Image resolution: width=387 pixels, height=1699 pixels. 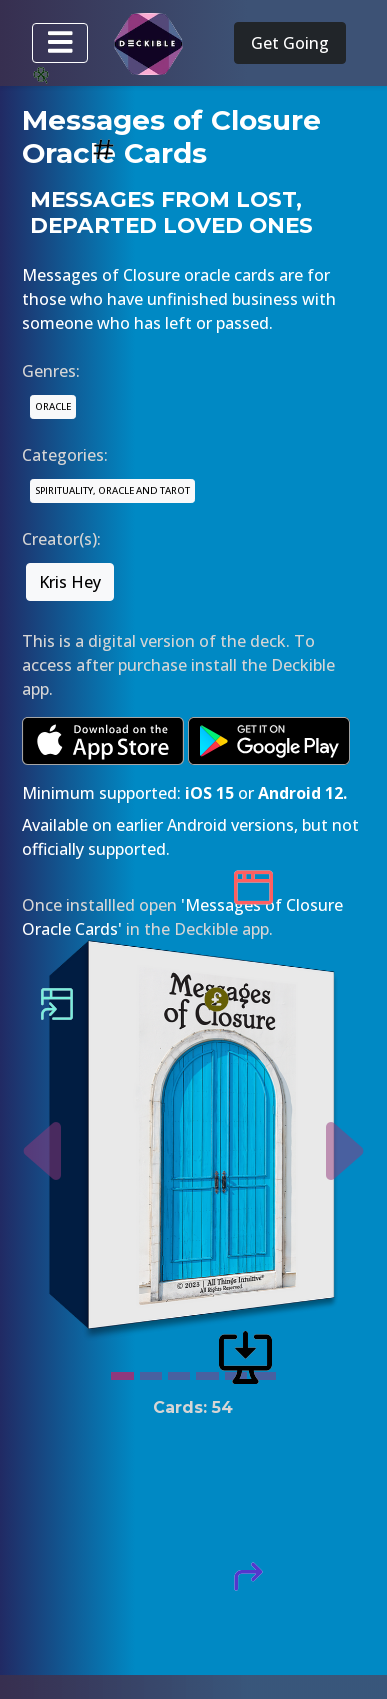 I want to click on forward or share content, so click(x=247, y=1577).